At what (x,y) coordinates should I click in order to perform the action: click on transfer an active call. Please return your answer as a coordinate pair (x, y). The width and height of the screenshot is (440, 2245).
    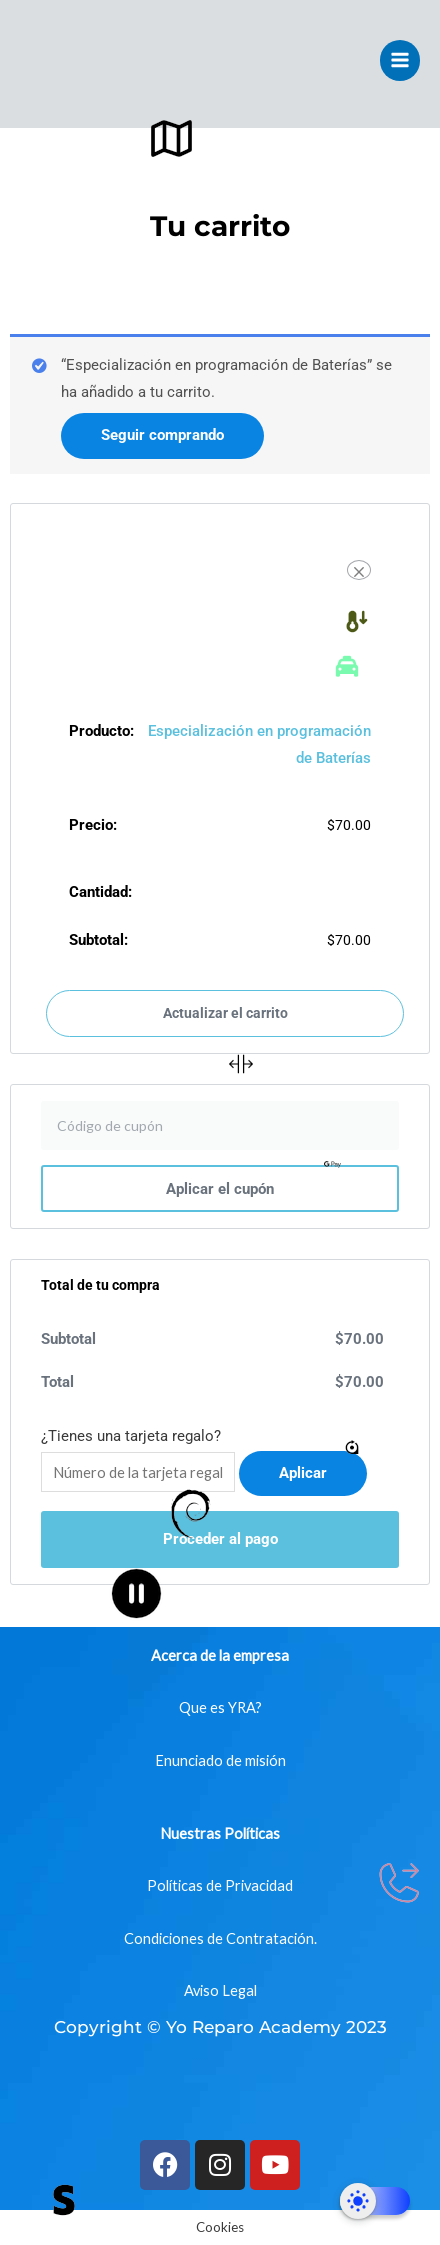
    Looking at the image, I should click on (400, 1882).